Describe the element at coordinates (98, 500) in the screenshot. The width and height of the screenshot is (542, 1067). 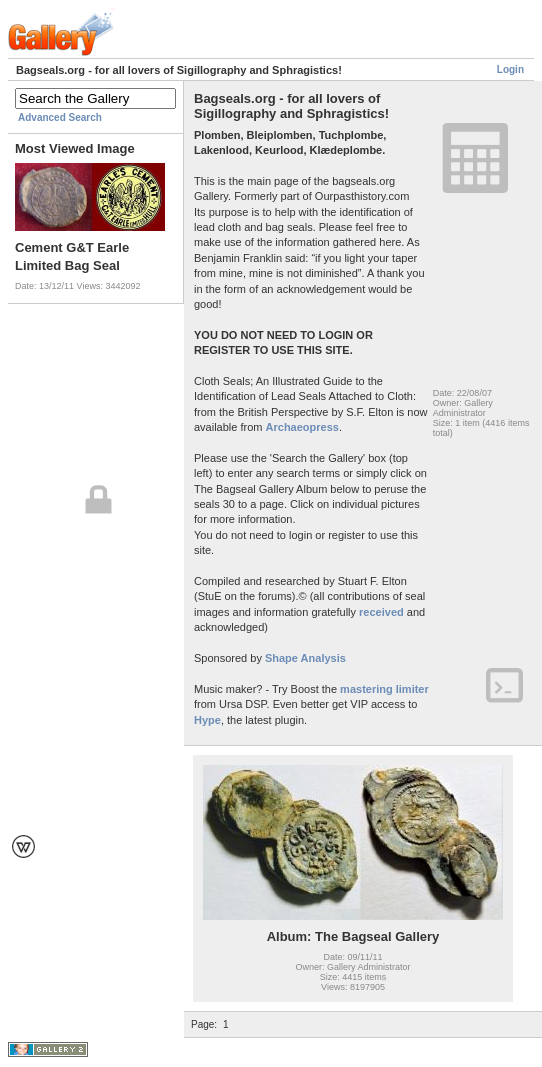
I see `indicates content is locked or protected from editing` at that location.